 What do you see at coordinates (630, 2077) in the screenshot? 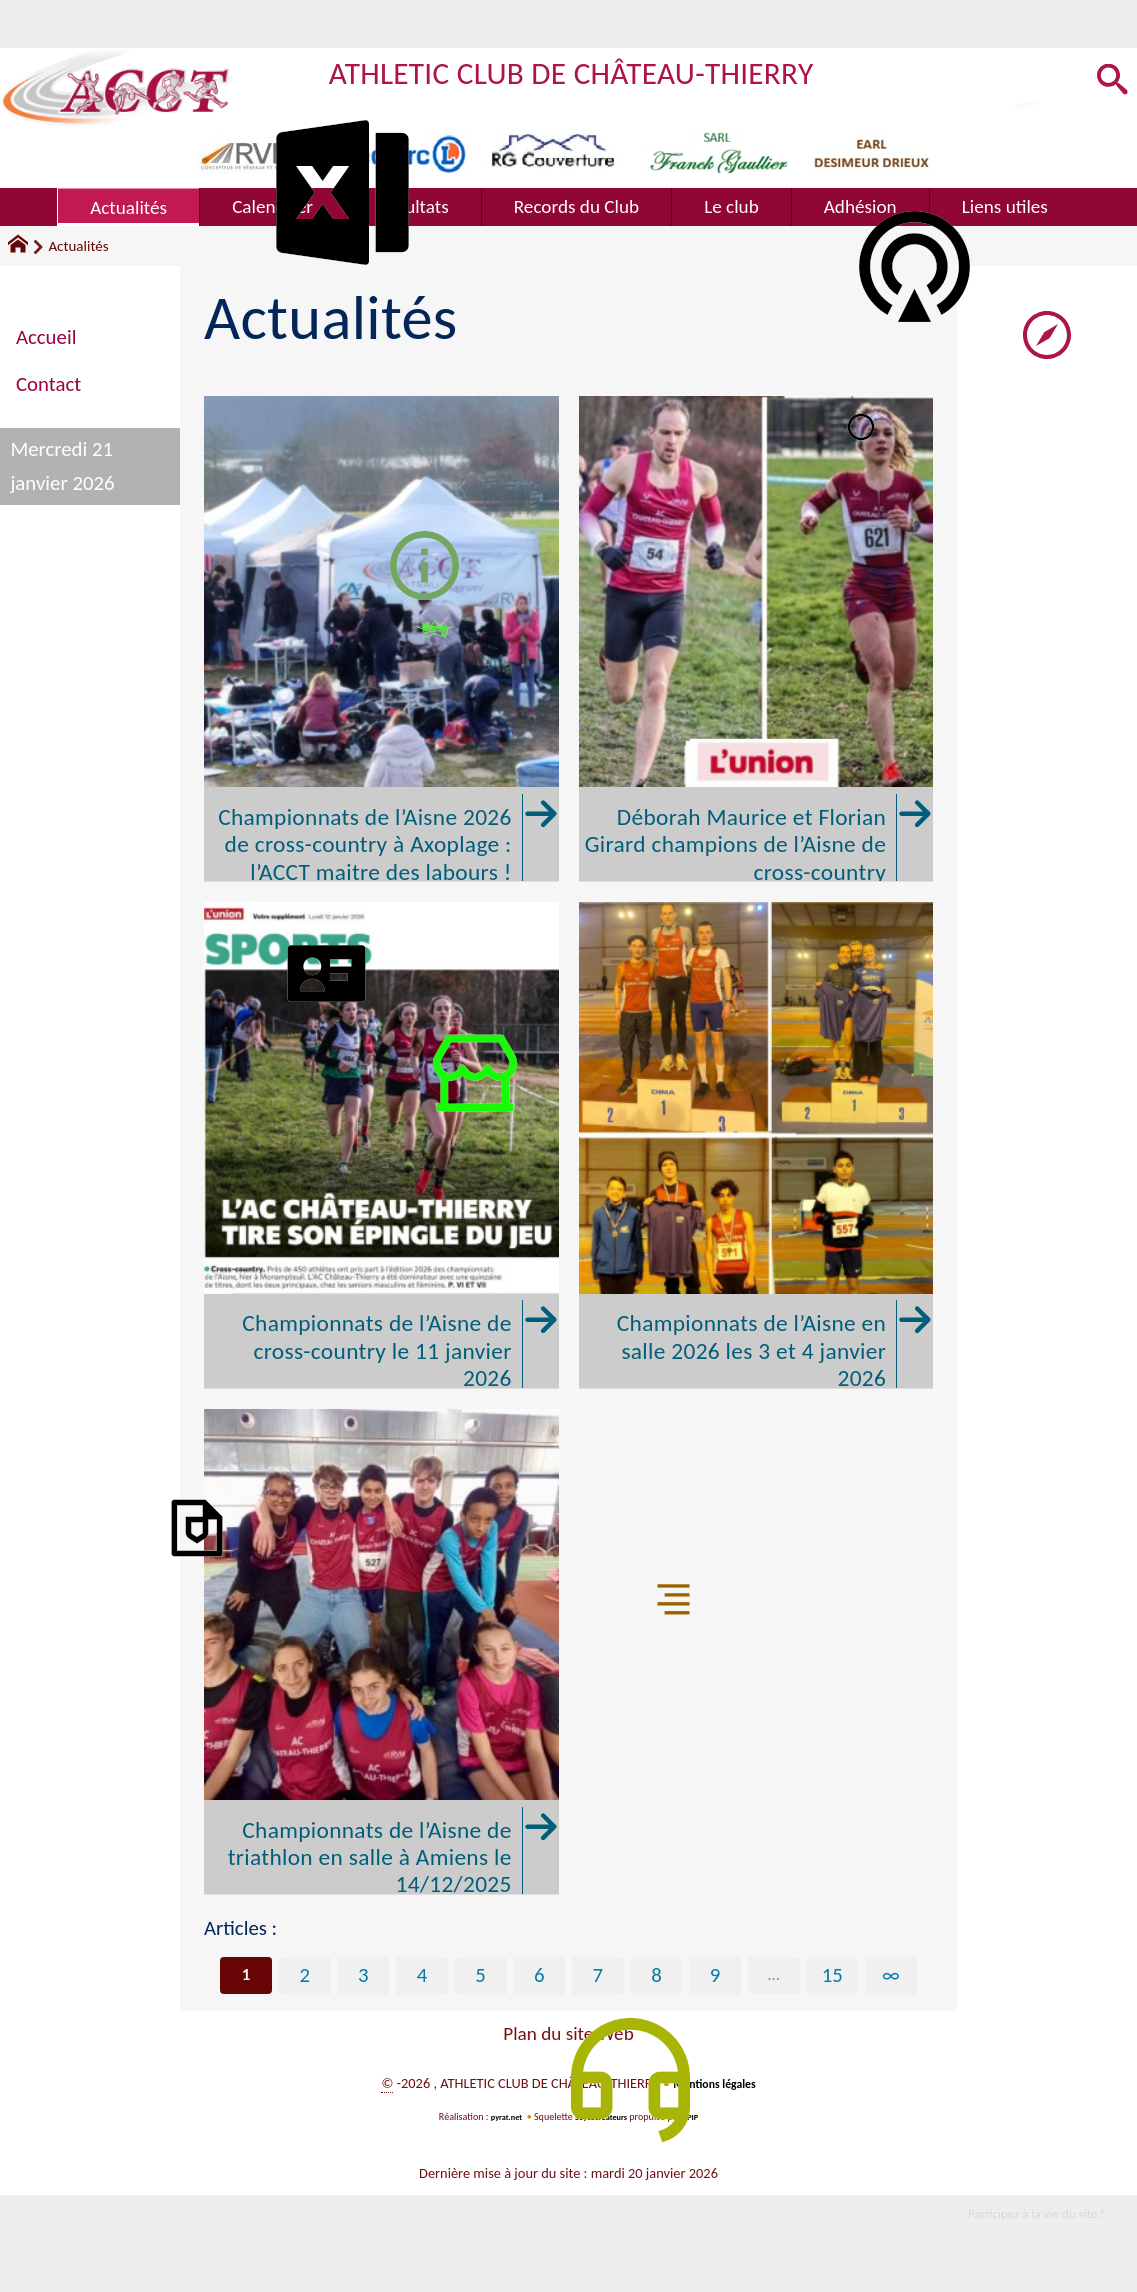
I see `contact customer support` at bounding box center [630, 2077].